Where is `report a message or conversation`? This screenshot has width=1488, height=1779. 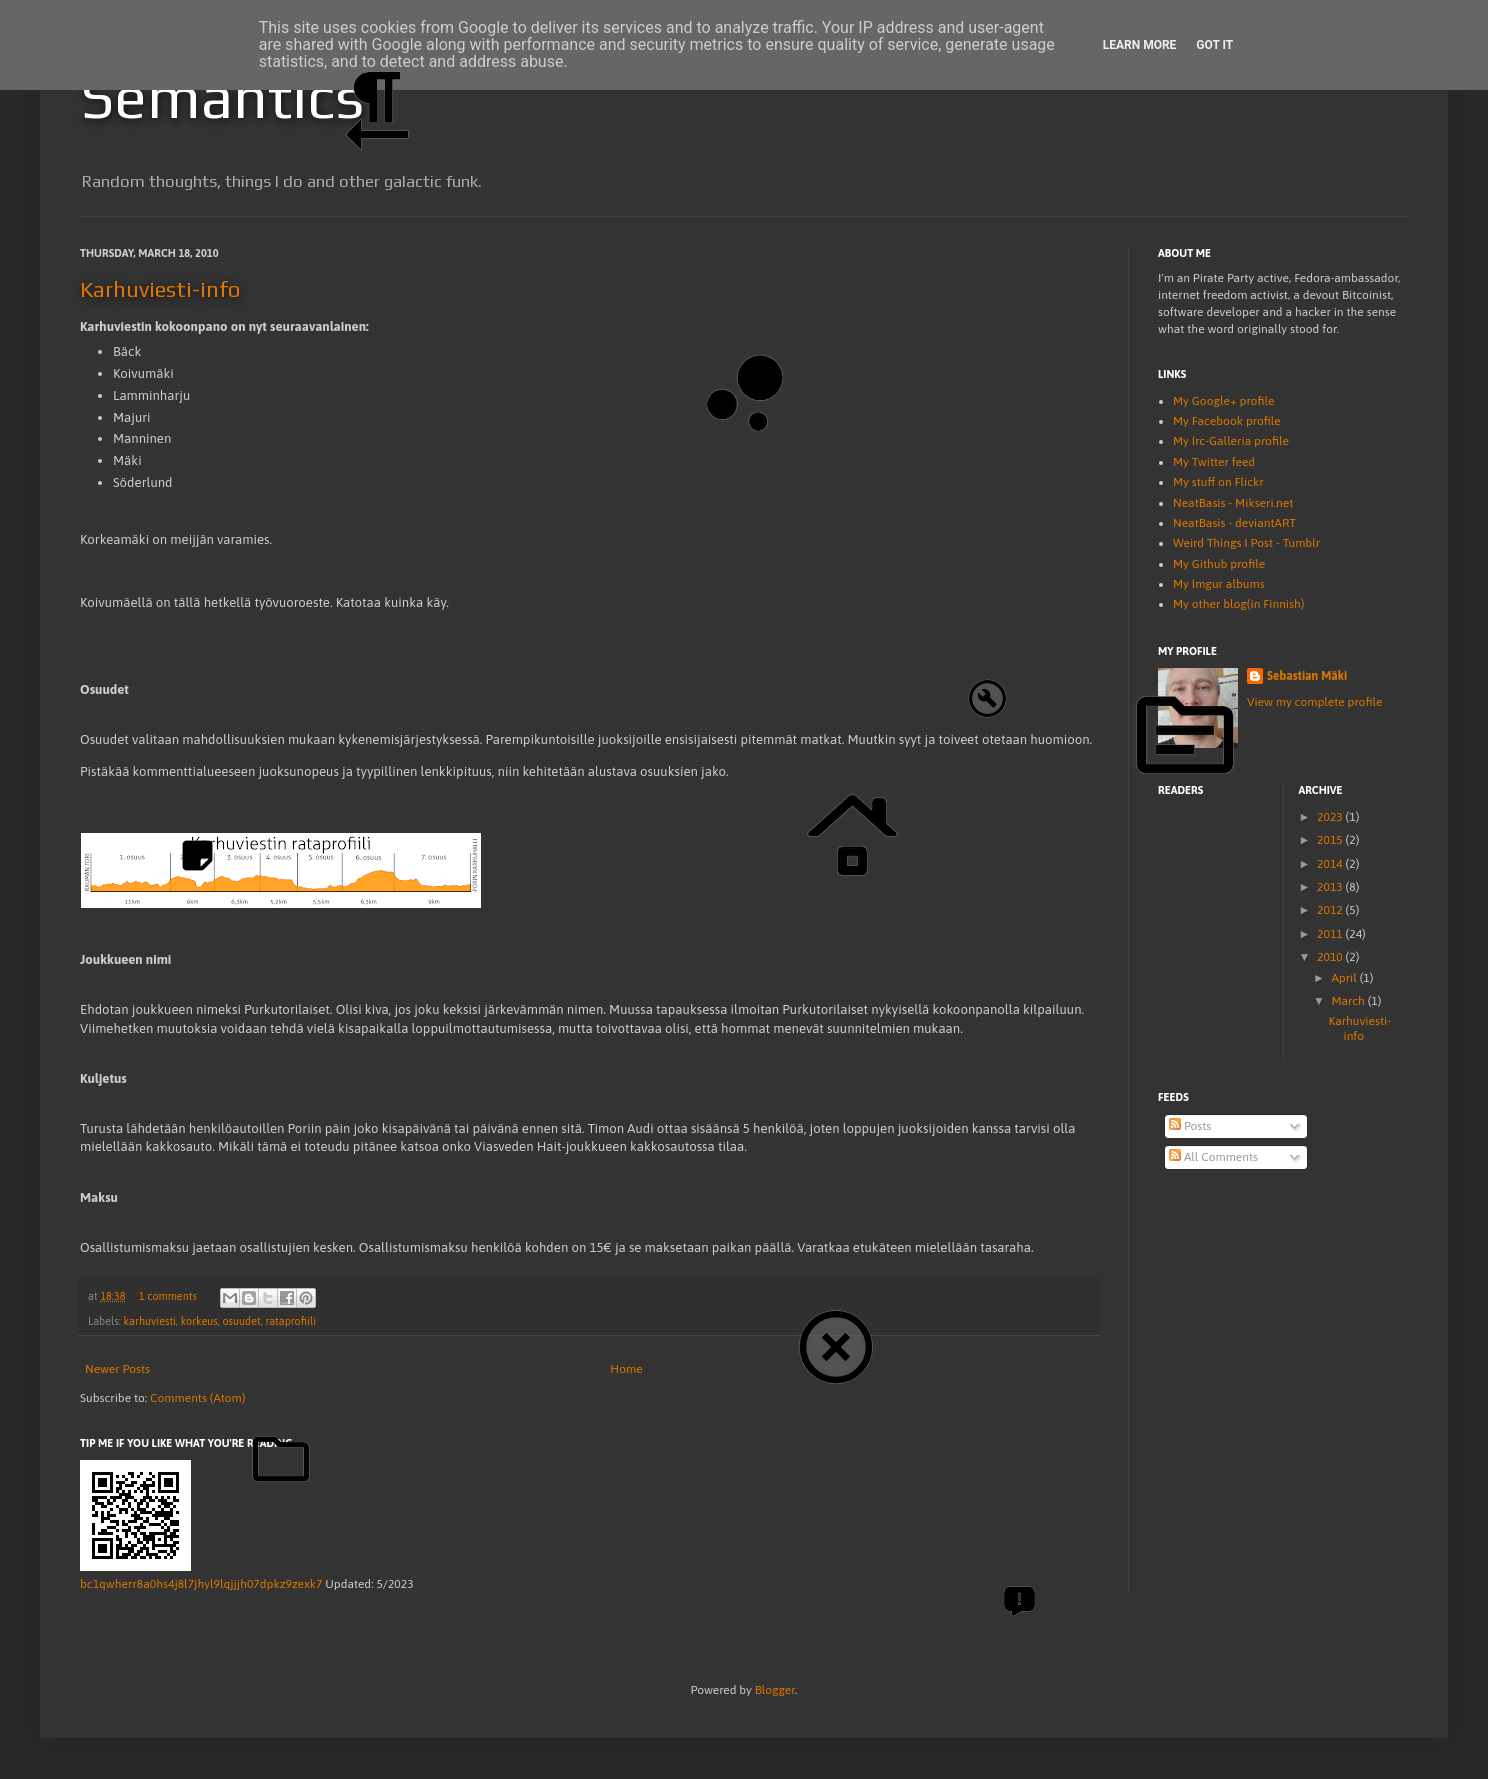 report a message or conversation is located at coordinates (1019, 1600).